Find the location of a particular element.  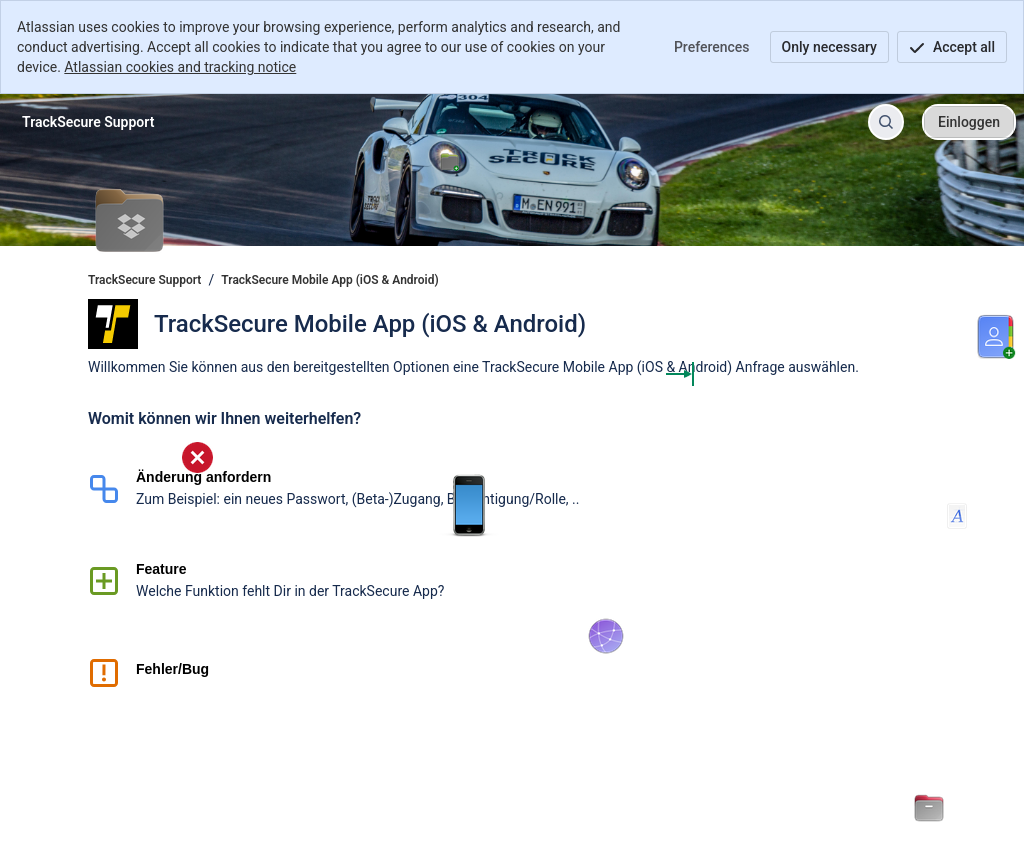

open your dropbox synced folder is located at coordinates (129, 220).